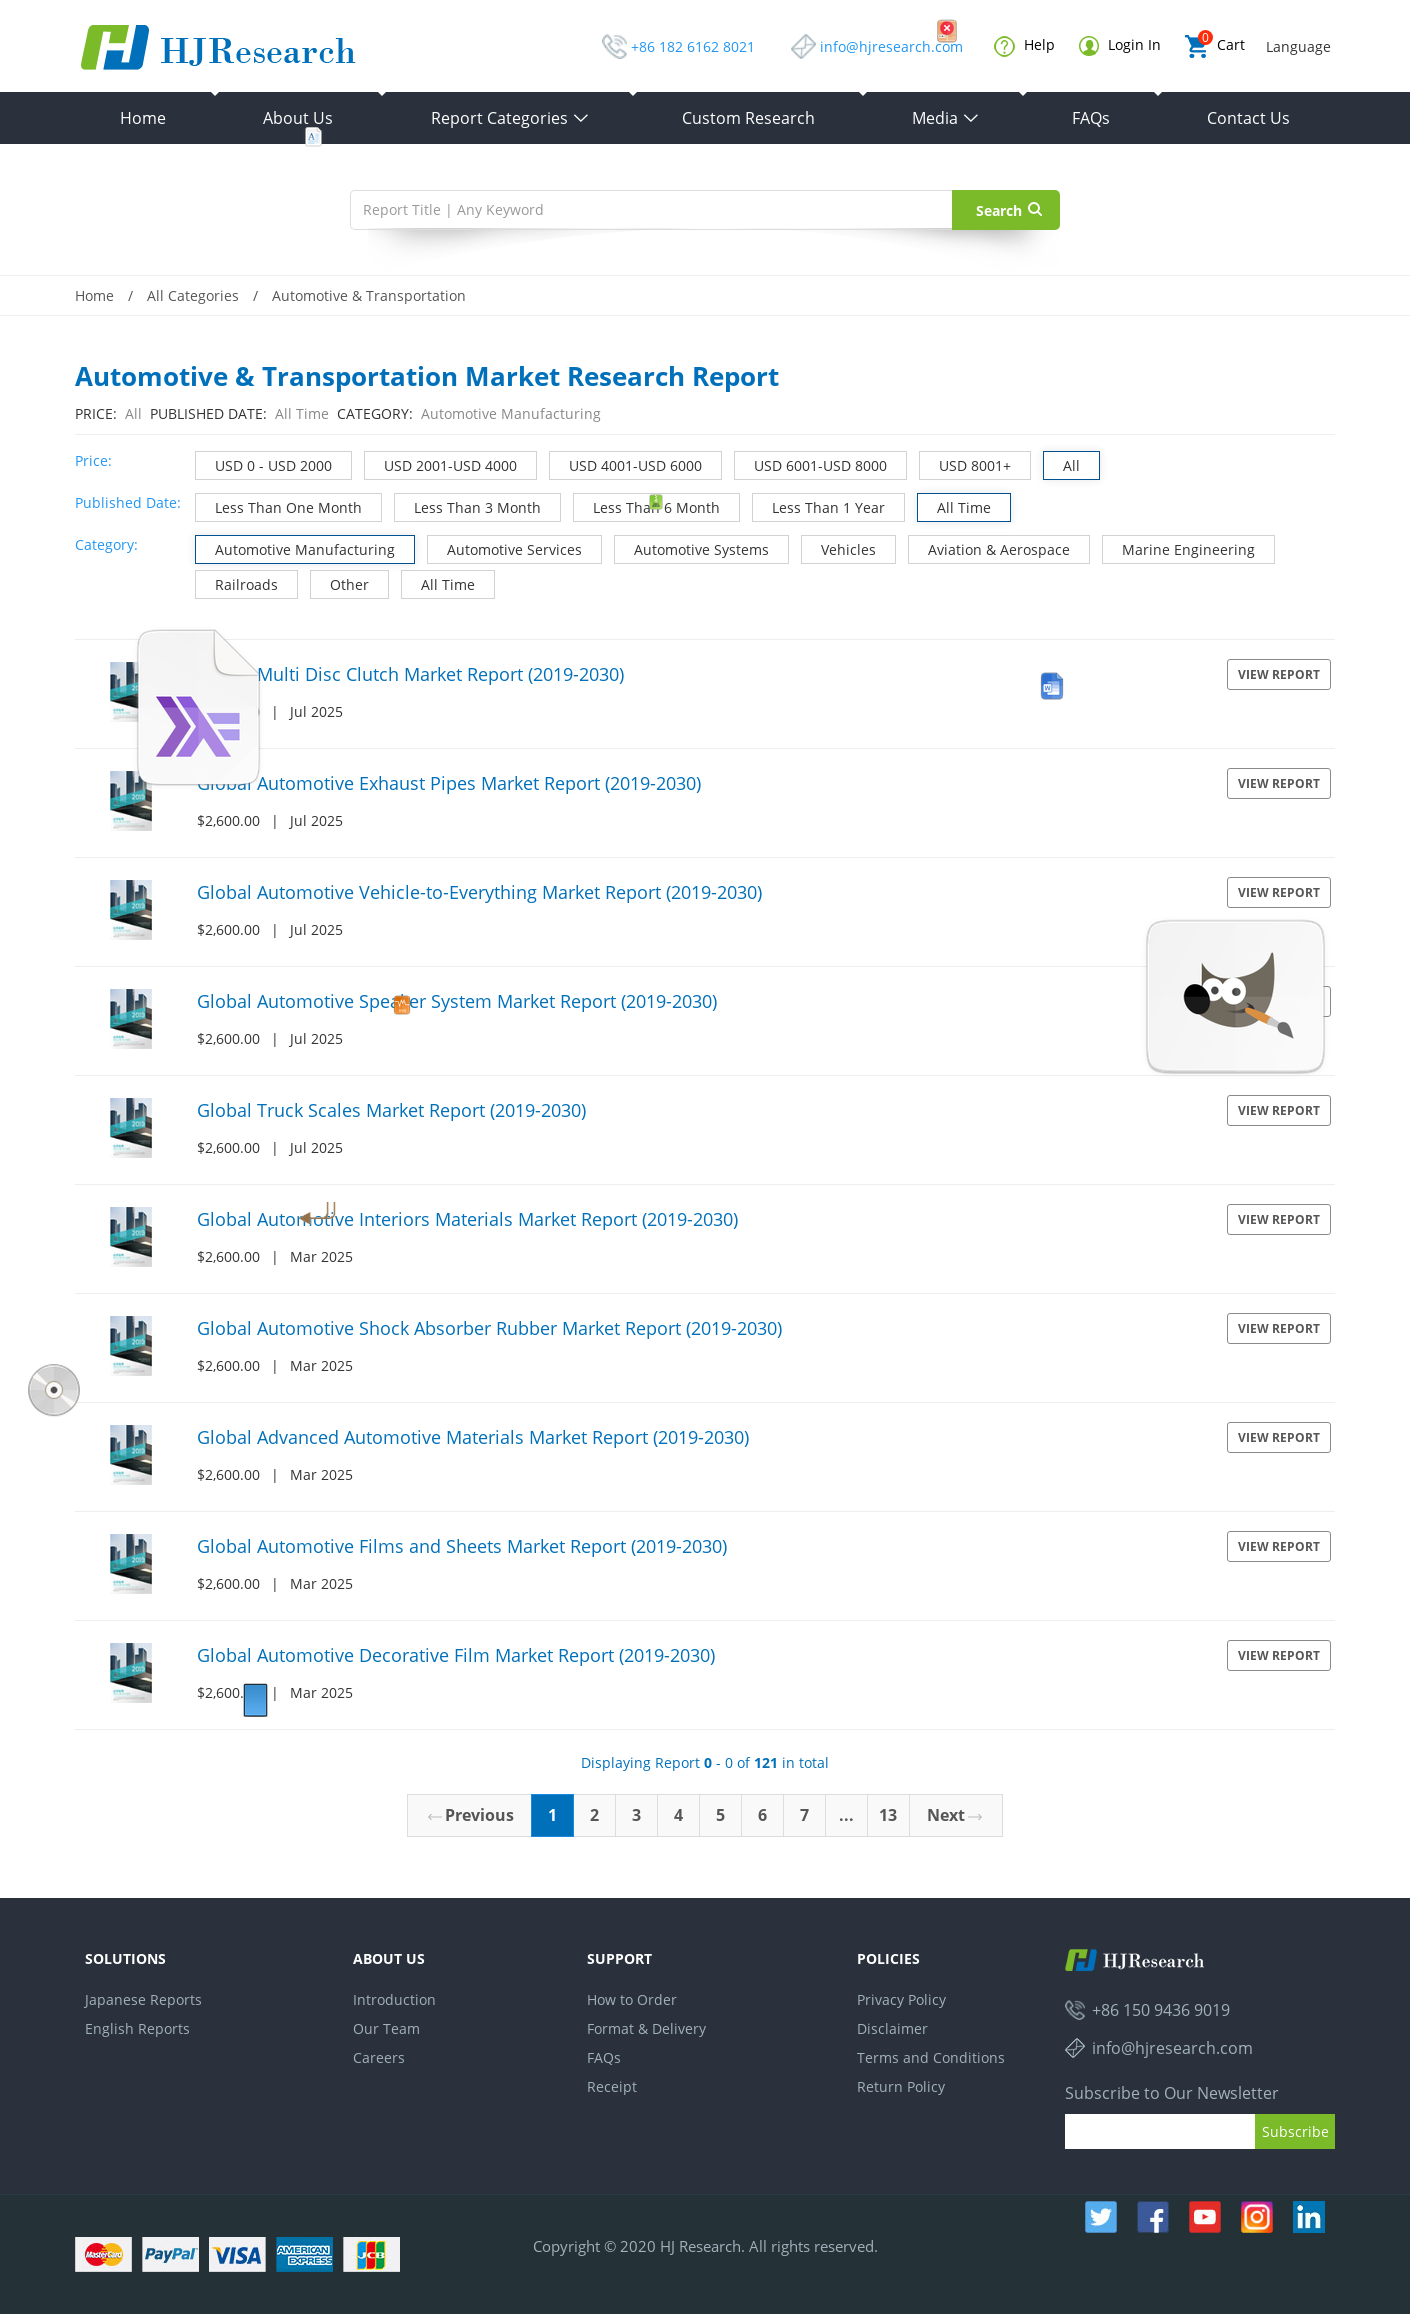  Describe the element at coordinates (656, 502) in the screenshot. I see `an android application package file` at that location.